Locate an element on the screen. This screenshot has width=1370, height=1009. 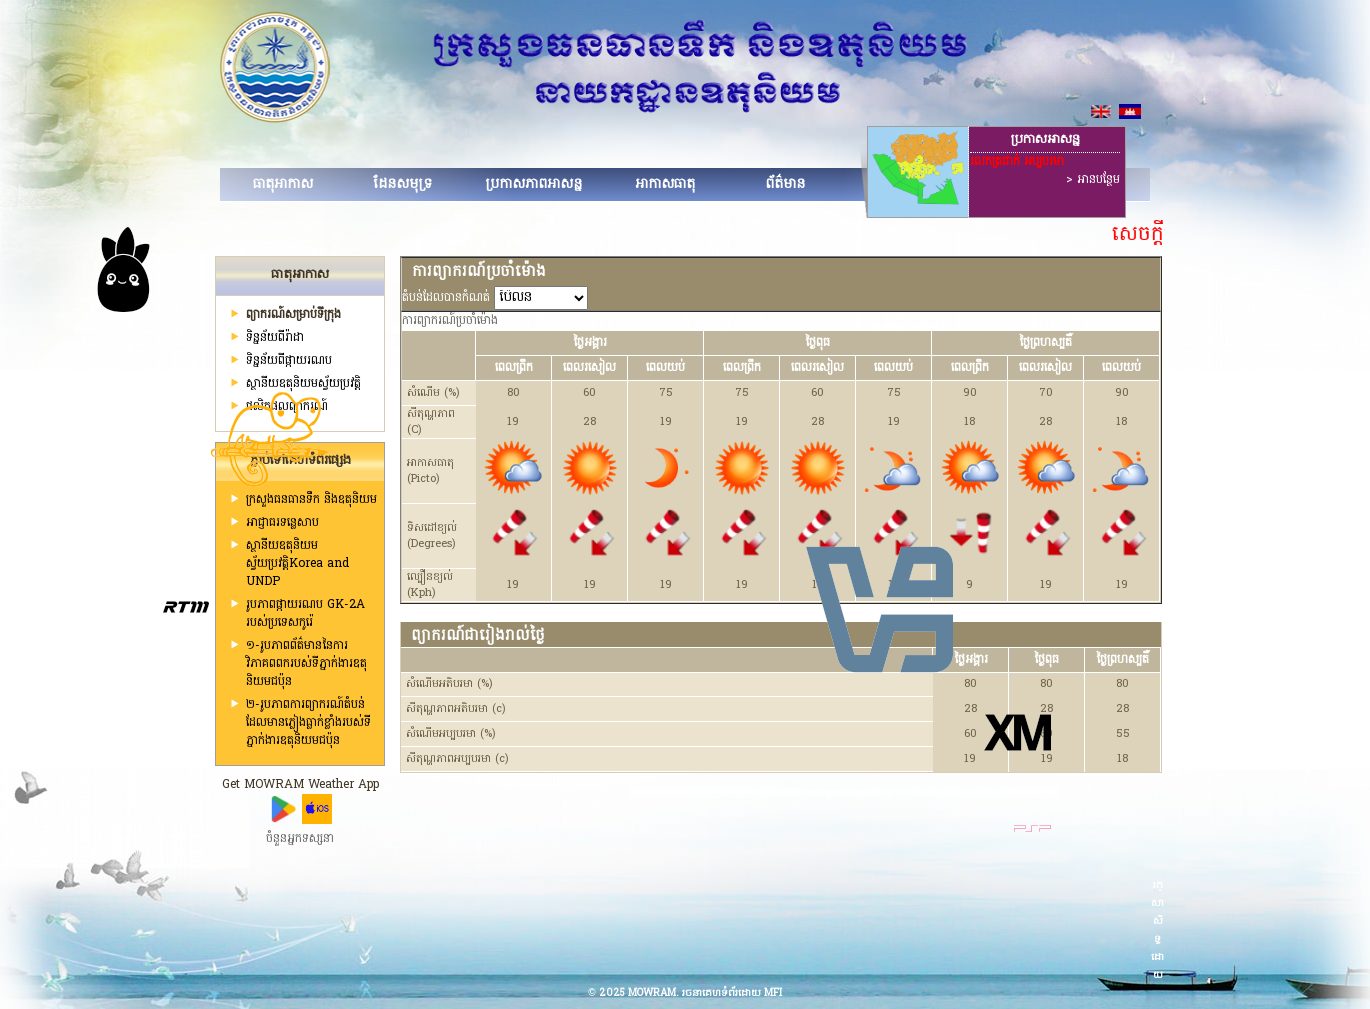
pinia state management library logo is located at coordinates (123, 269).